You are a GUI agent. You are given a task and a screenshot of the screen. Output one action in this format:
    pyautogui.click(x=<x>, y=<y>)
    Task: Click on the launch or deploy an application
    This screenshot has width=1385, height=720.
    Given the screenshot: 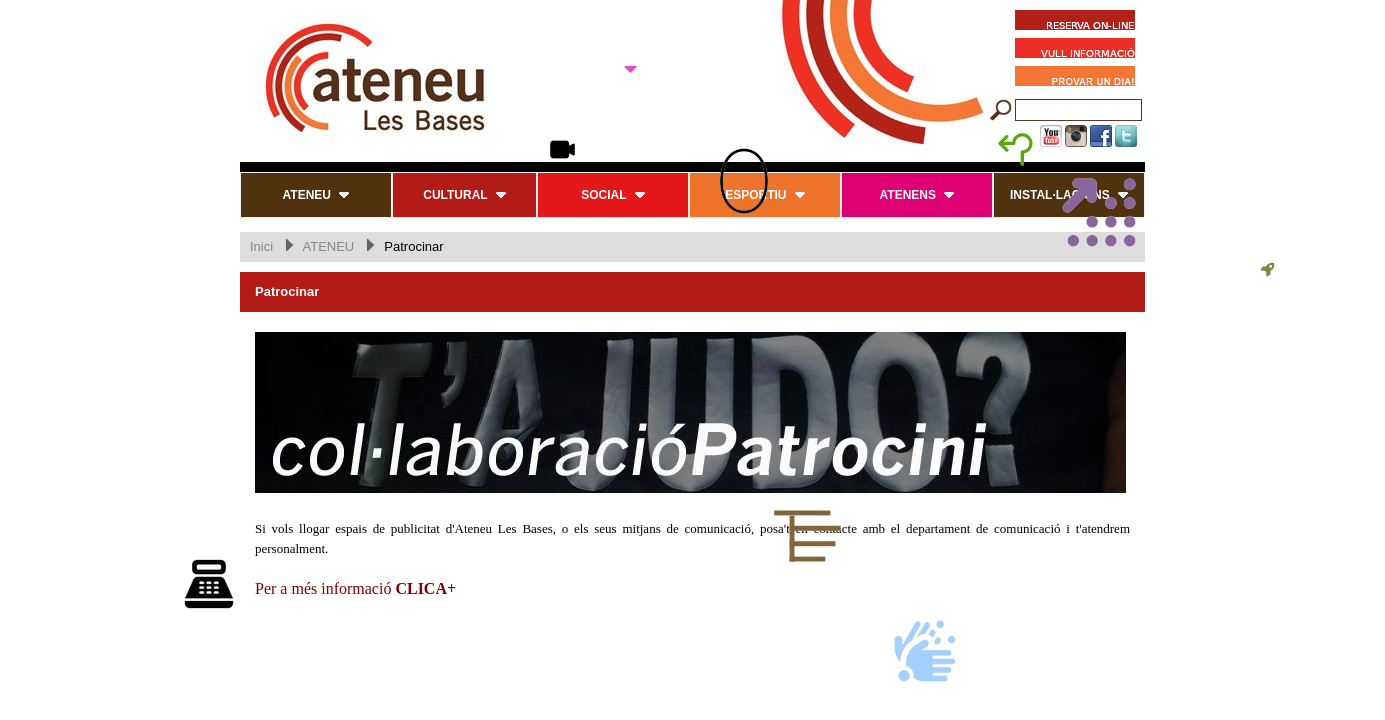 What is the action you would take?
    pyautogui.click(x=1268, y=269)
    